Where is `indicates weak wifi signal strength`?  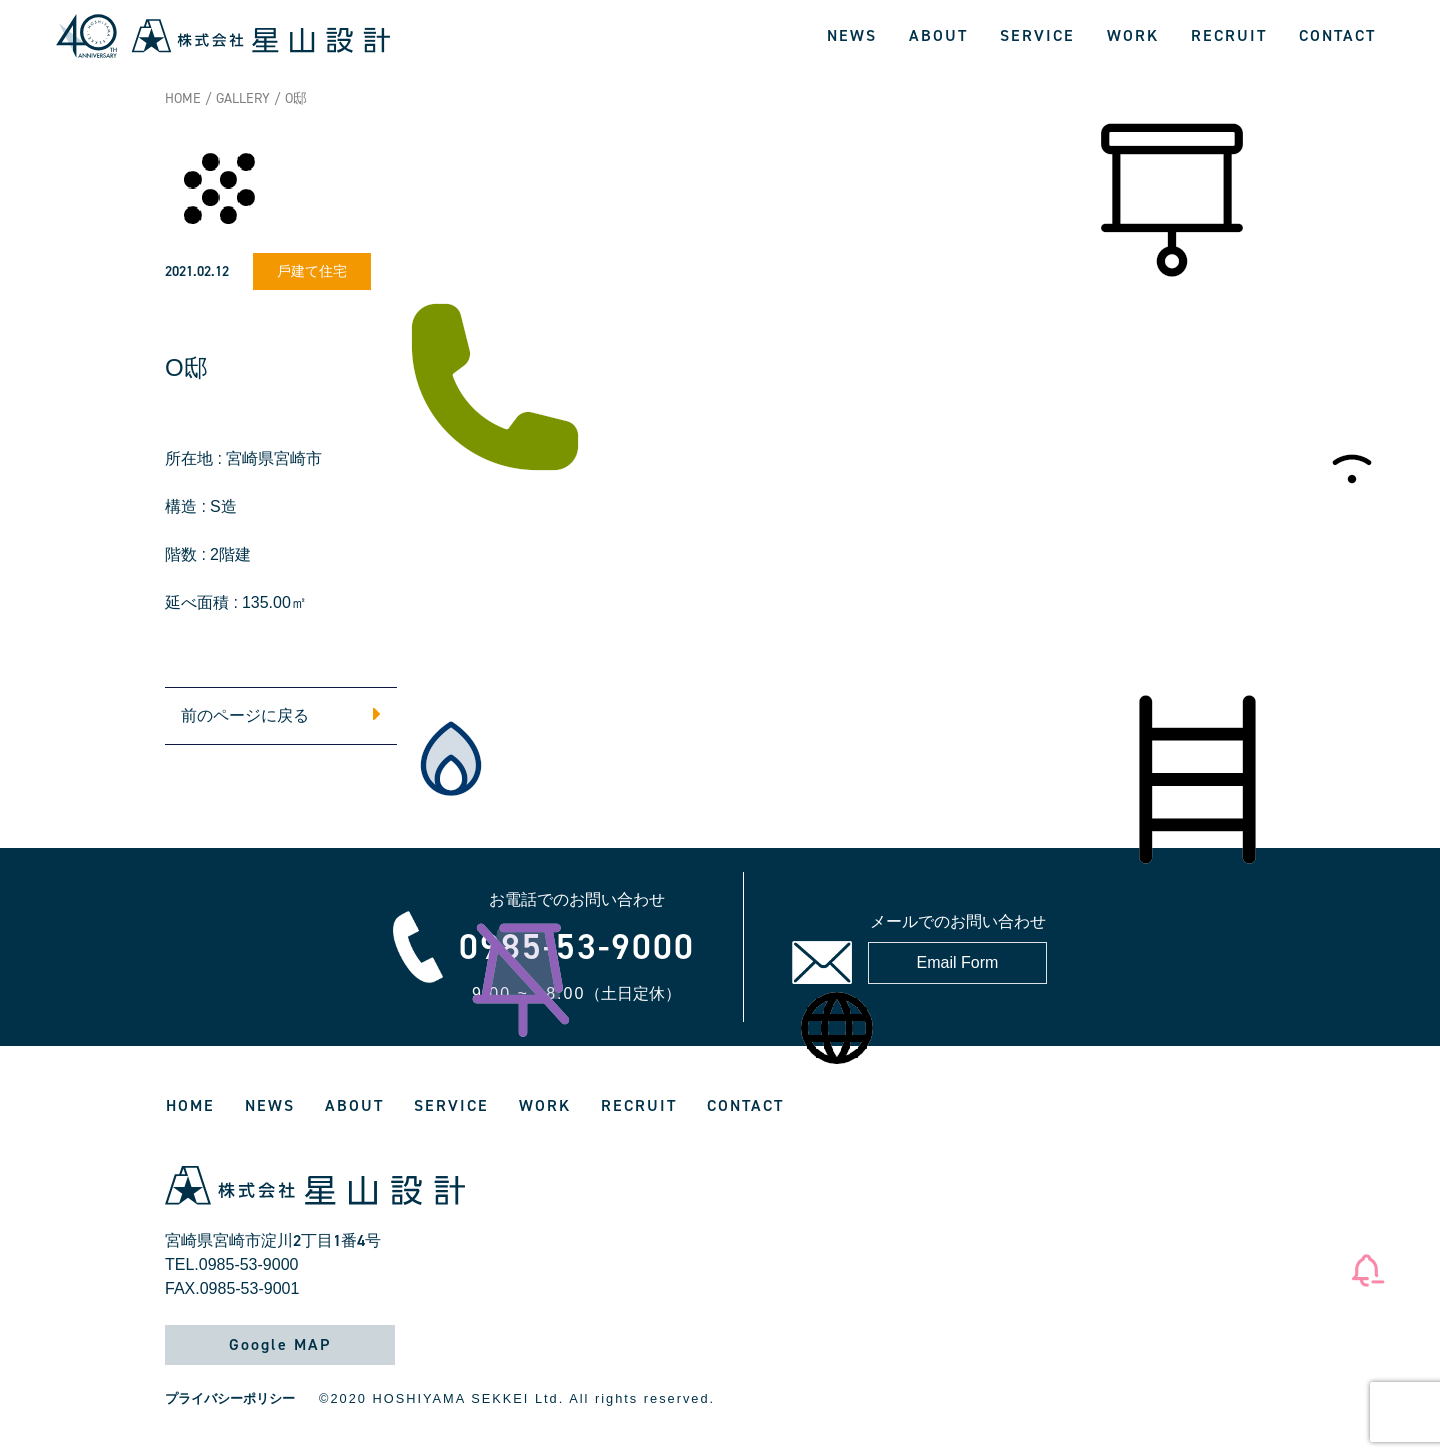 indicates weak wifi signal strength is located at coordinates (1352, 447).